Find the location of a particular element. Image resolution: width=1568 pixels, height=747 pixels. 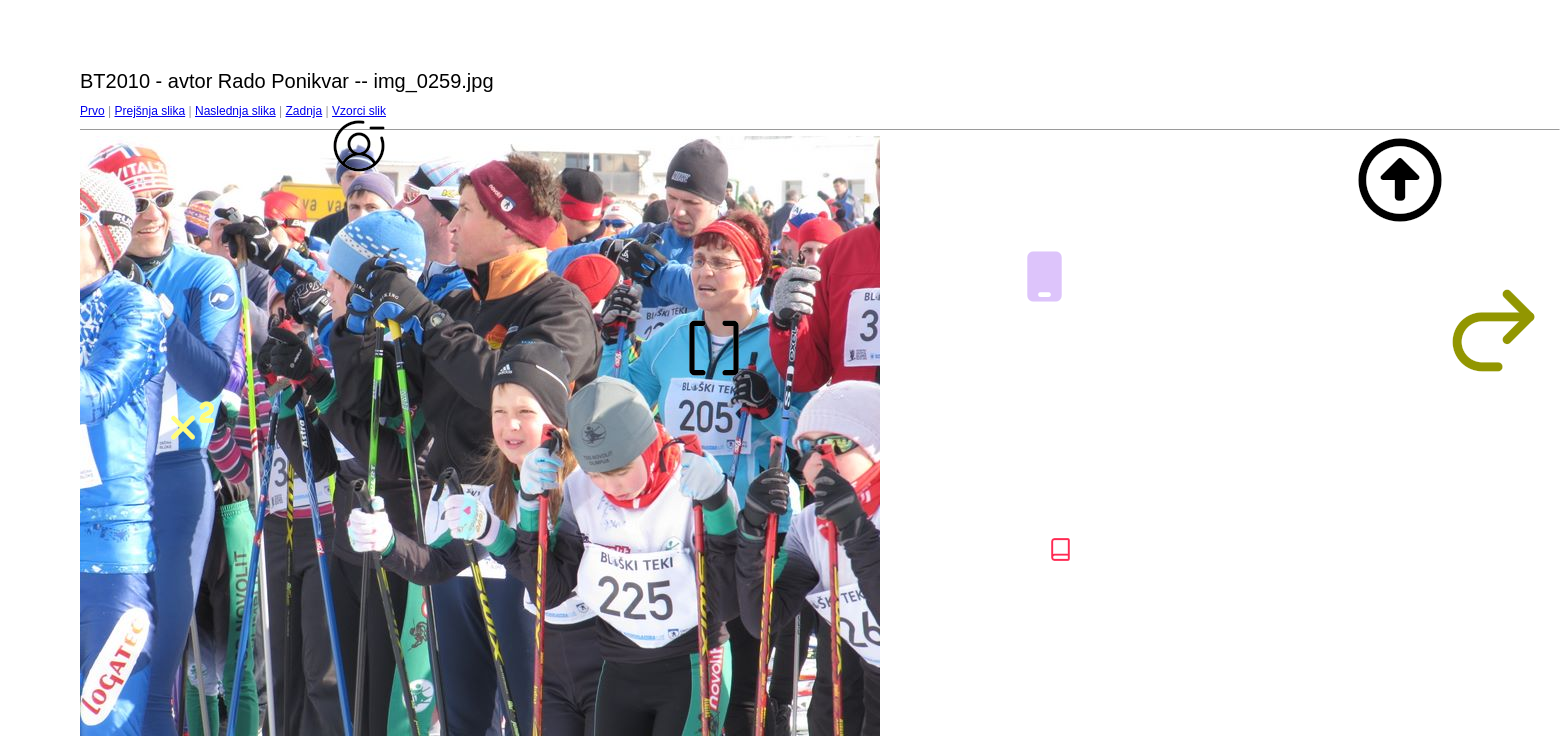

remove a user from your contacts is located at coordinates (359, 146).